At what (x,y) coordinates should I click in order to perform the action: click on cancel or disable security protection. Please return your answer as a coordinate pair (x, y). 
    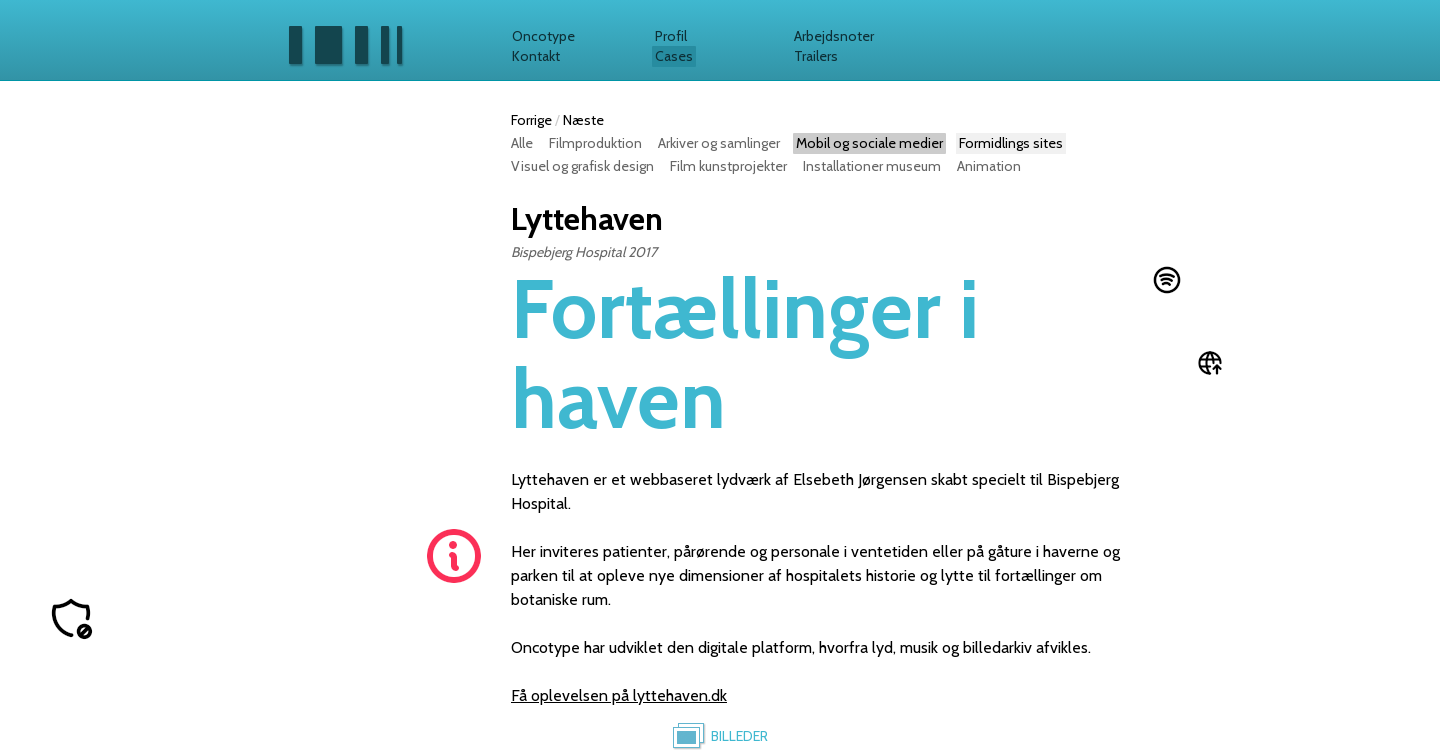
    Looking at the image, I should click on (71, 618).